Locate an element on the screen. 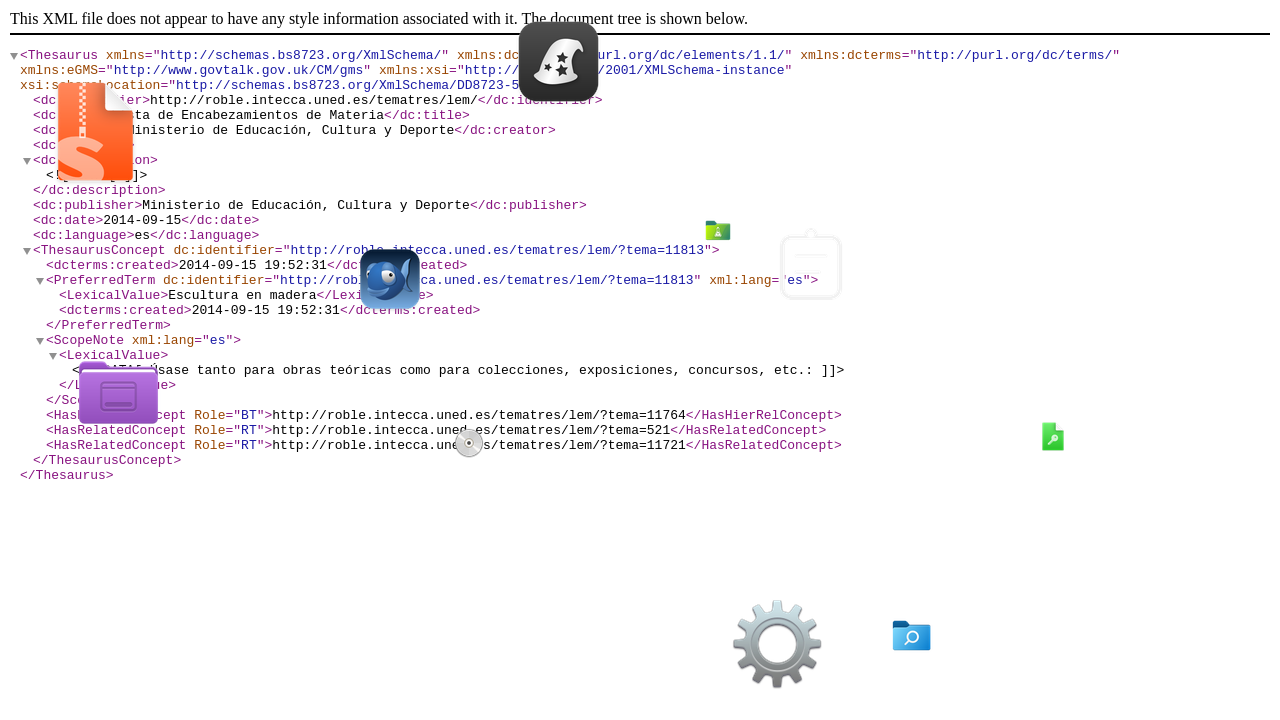 This screenshot has width=1280, height=720. open bluefish text editor is located at coordinates (390, 279).